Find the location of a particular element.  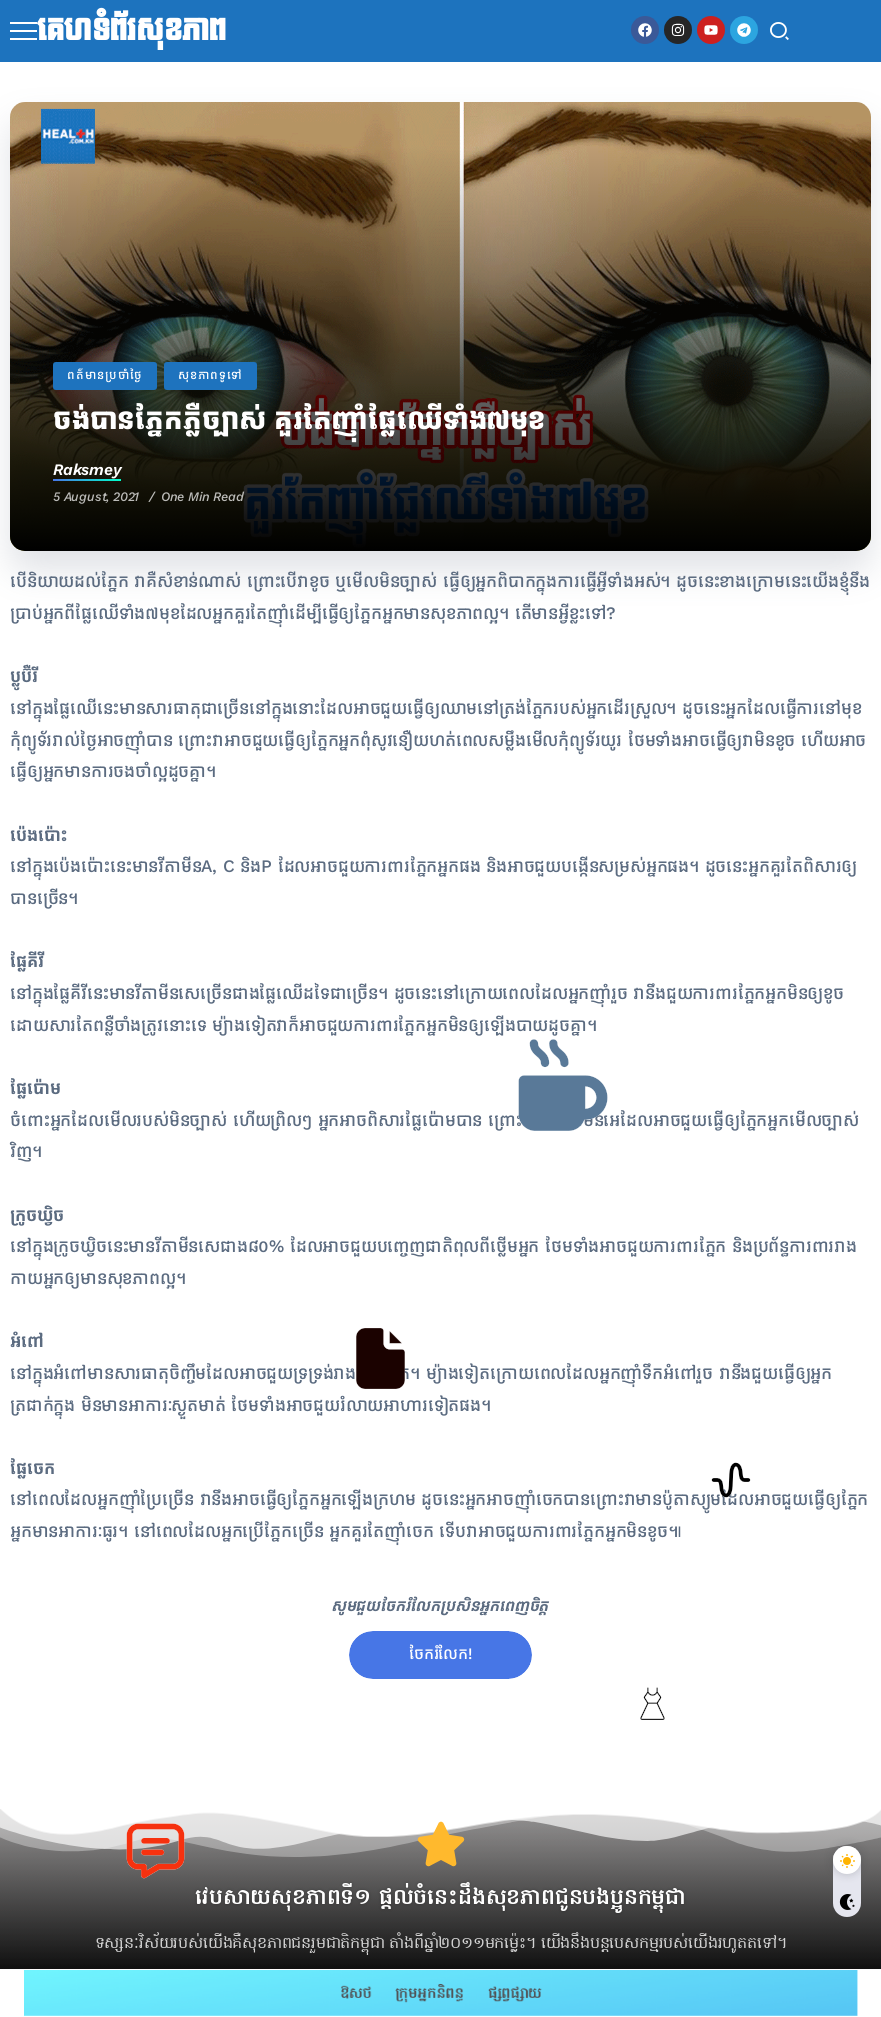

take a coffee break or pause timer is located at coordinates (557, 1086).